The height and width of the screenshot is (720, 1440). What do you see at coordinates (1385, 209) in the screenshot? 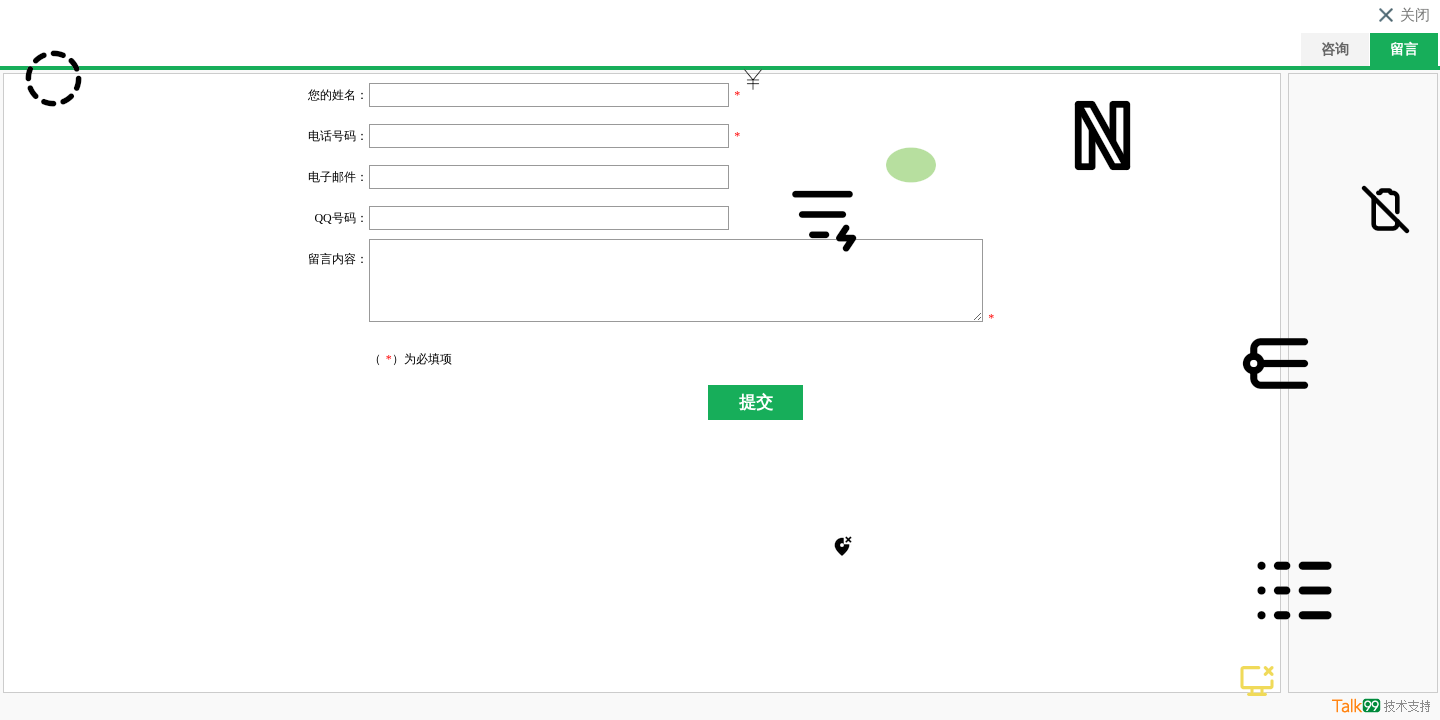
I see `battery unavailable or disabled` at bounding box center [1385, 209].